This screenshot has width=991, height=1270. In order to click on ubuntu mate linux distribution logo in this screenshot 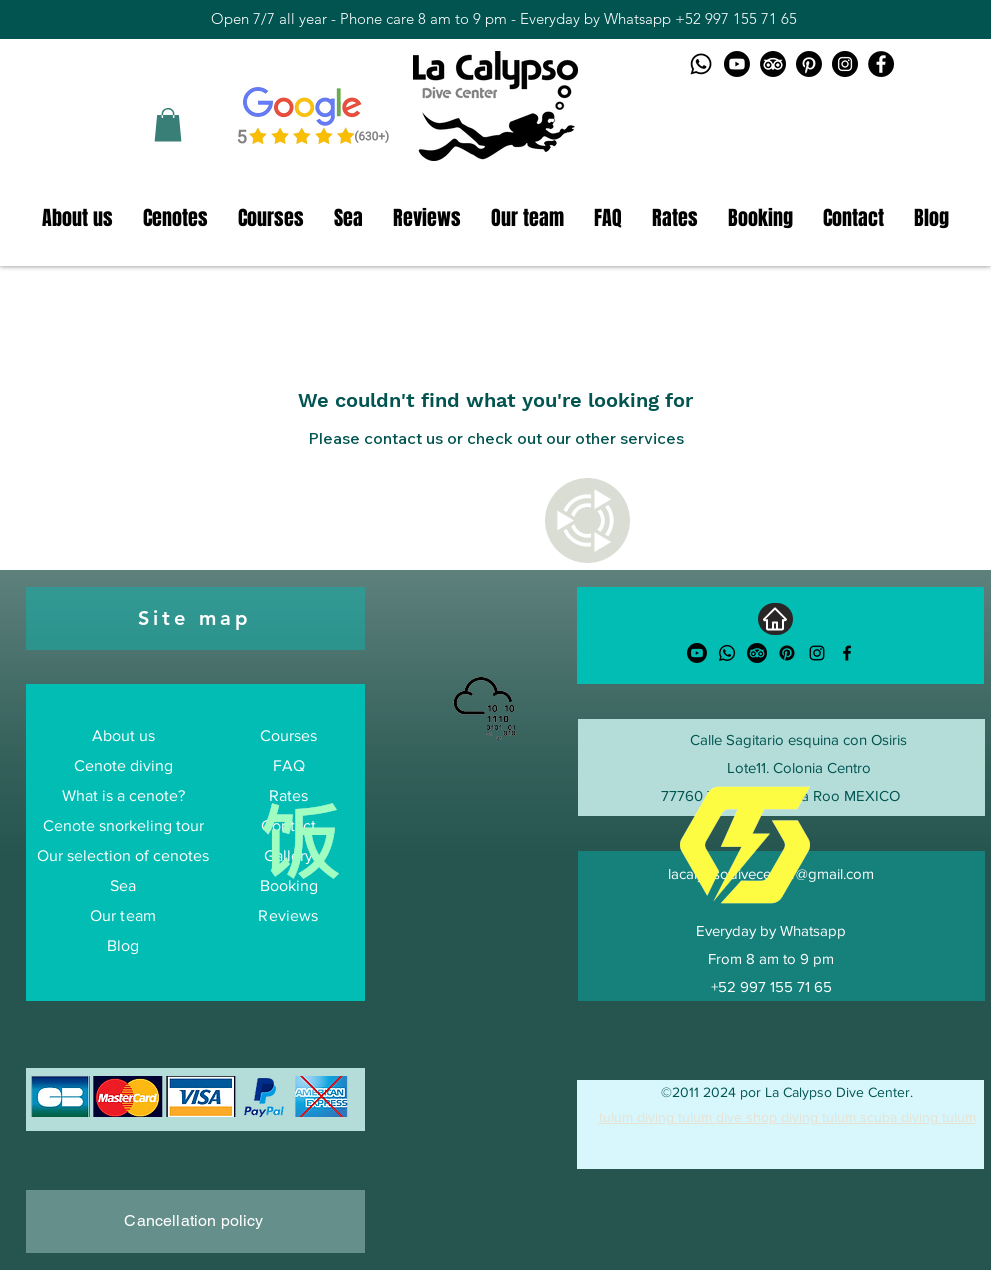, I will do `click(587, 520)`.